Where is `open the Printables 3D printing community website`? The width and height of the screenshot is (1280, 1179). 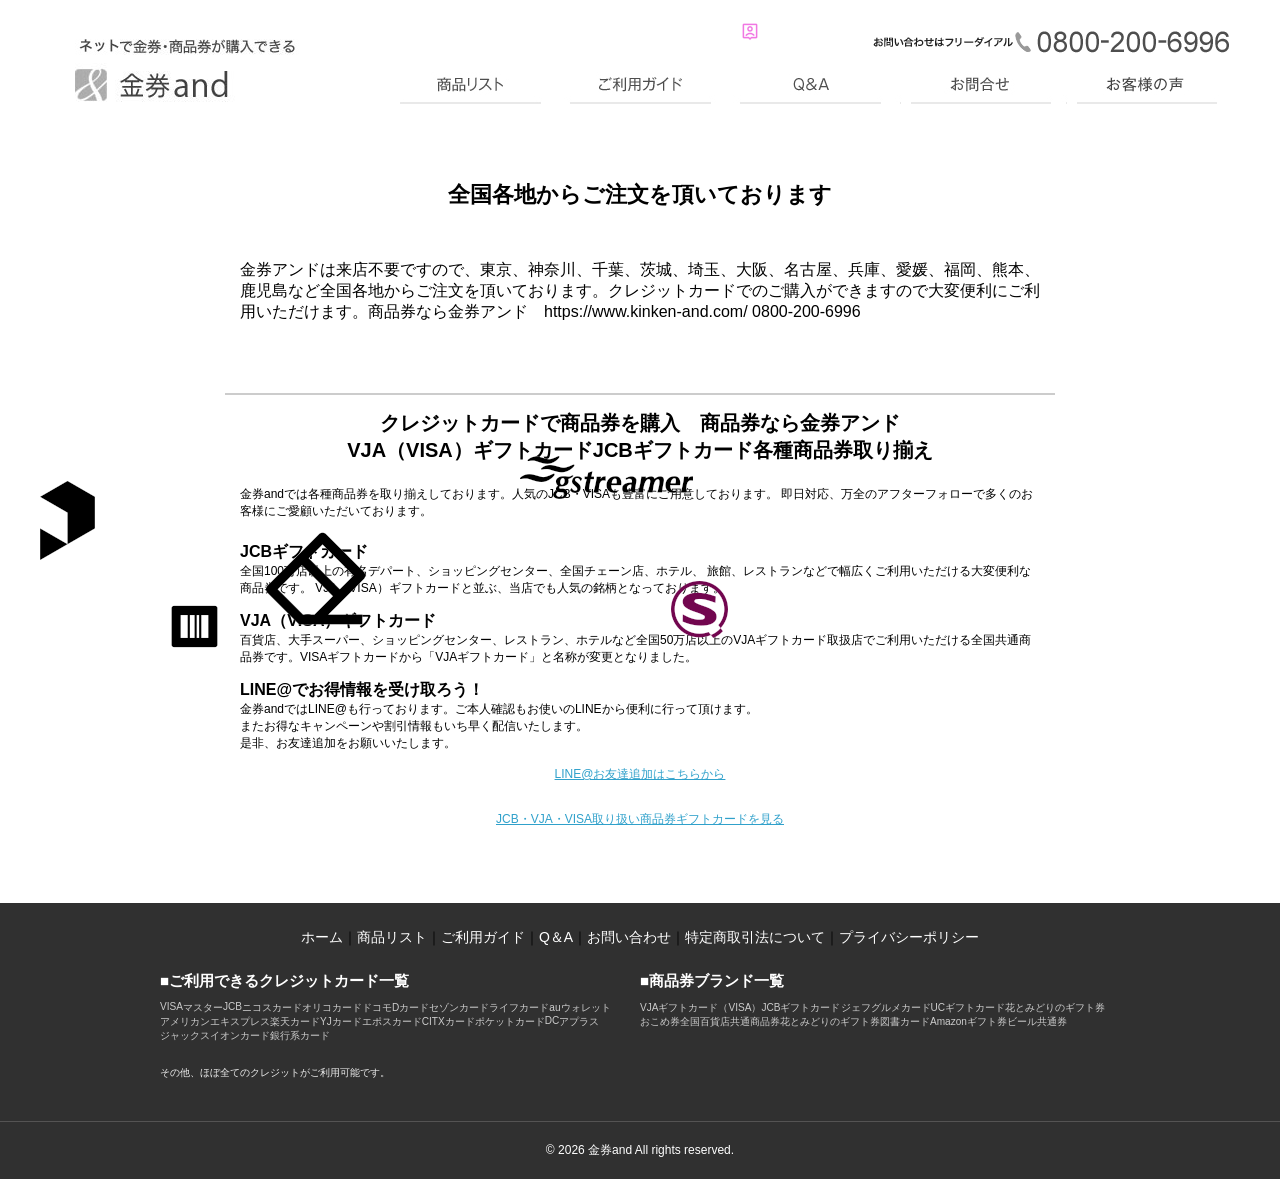 open the Printables 3D printing community website is located at coordinates (67, 520).